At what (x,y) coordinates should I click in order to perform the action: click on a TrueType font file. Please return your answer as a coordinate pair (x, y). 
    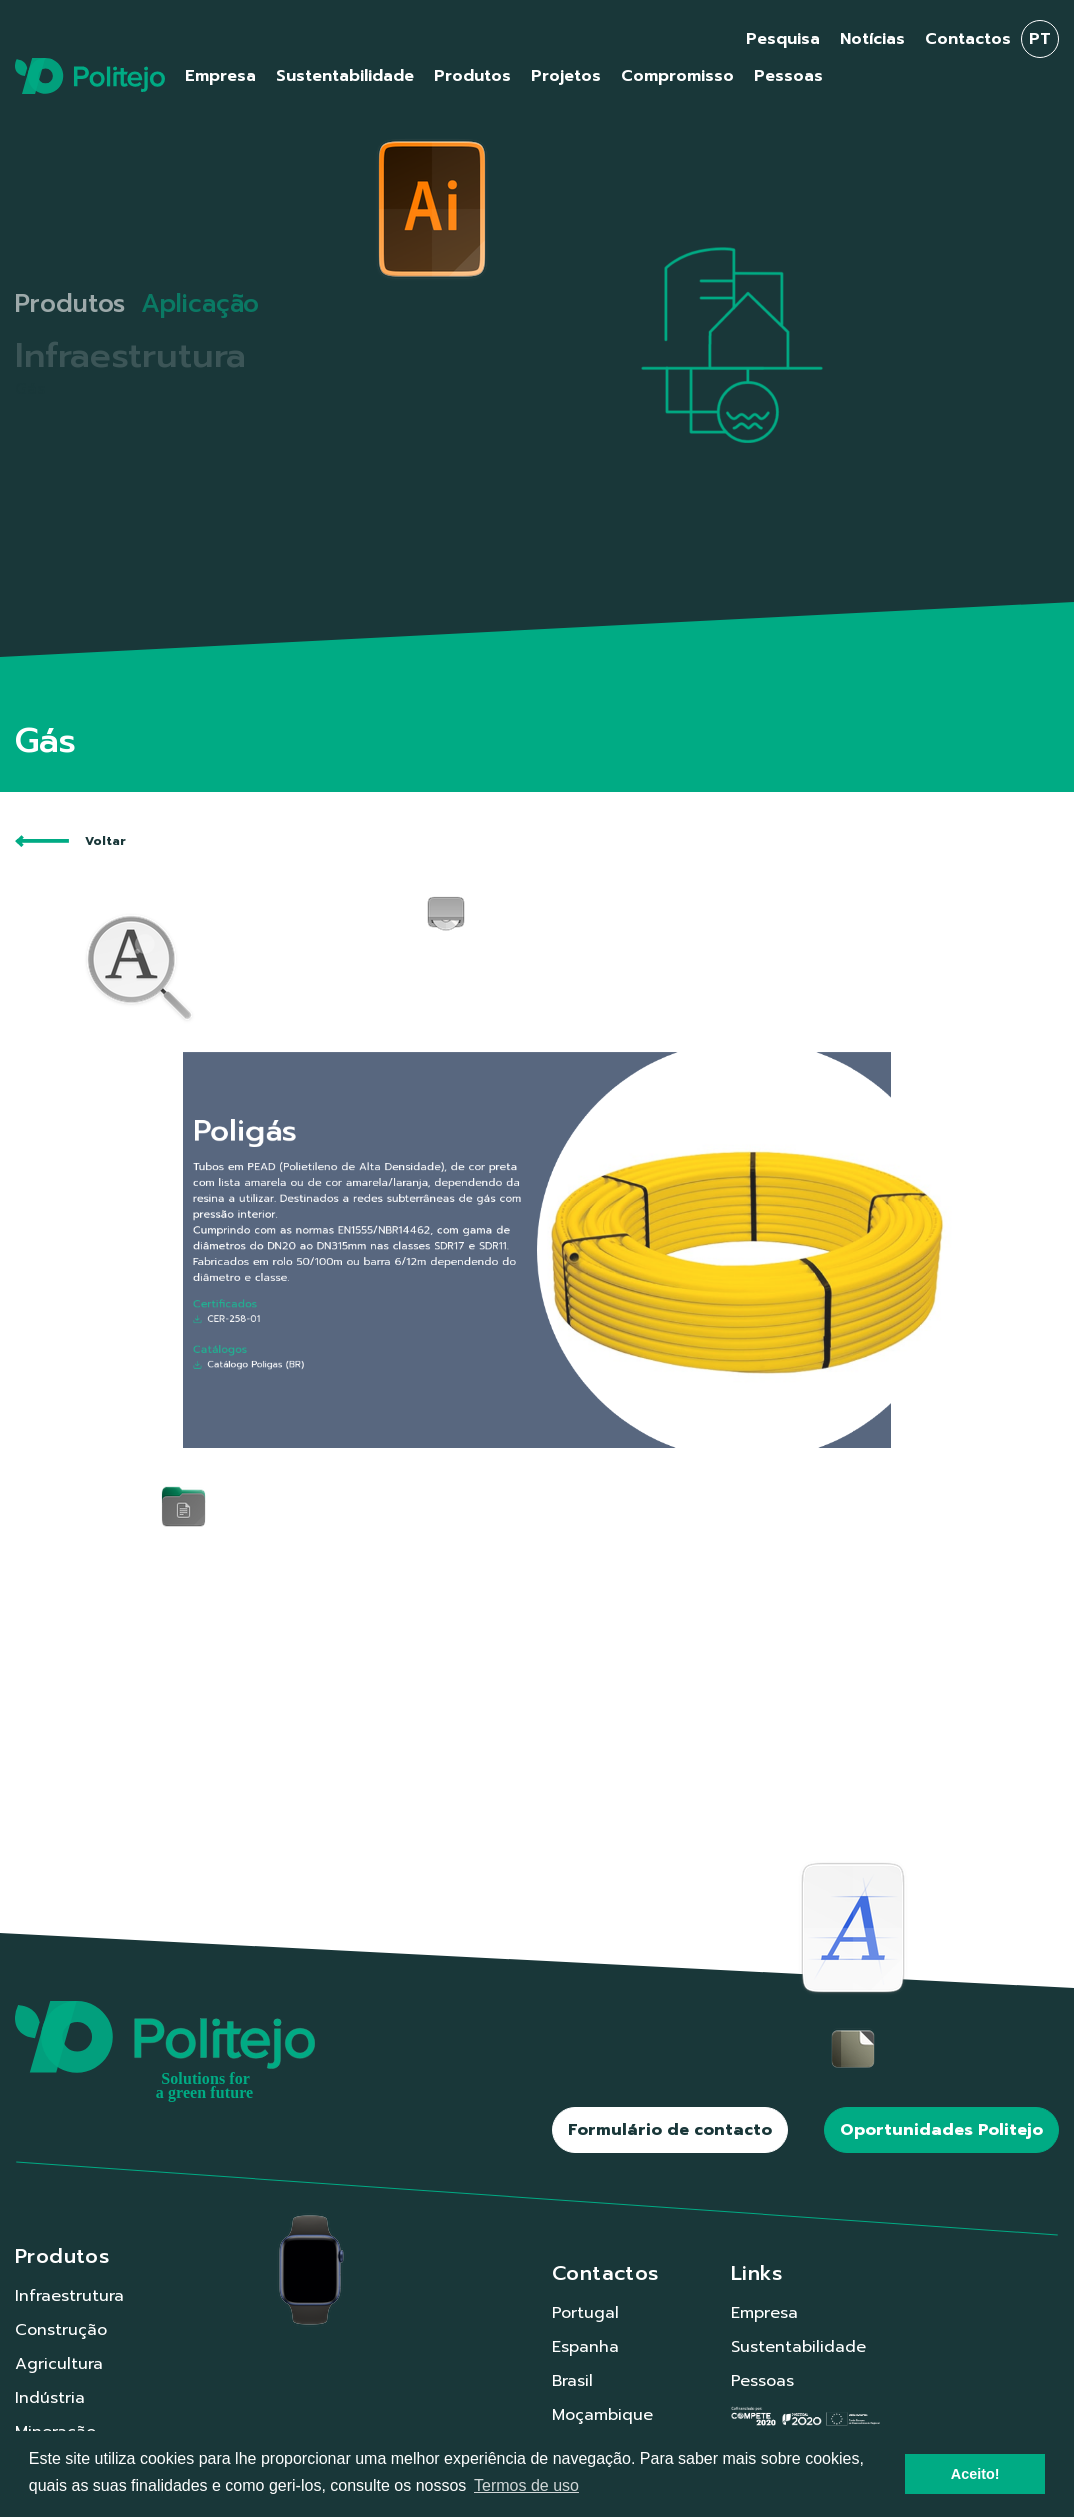
    Looking at the image, I should click on (853, 1928).